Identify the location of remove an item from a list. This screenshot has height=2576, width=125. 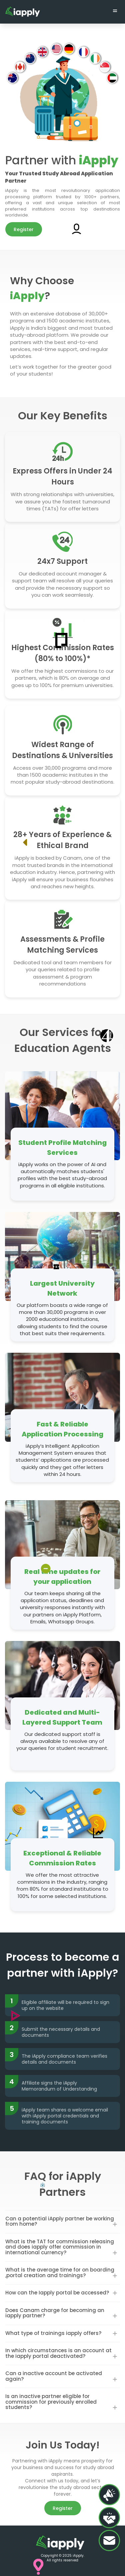
(46, 1569).